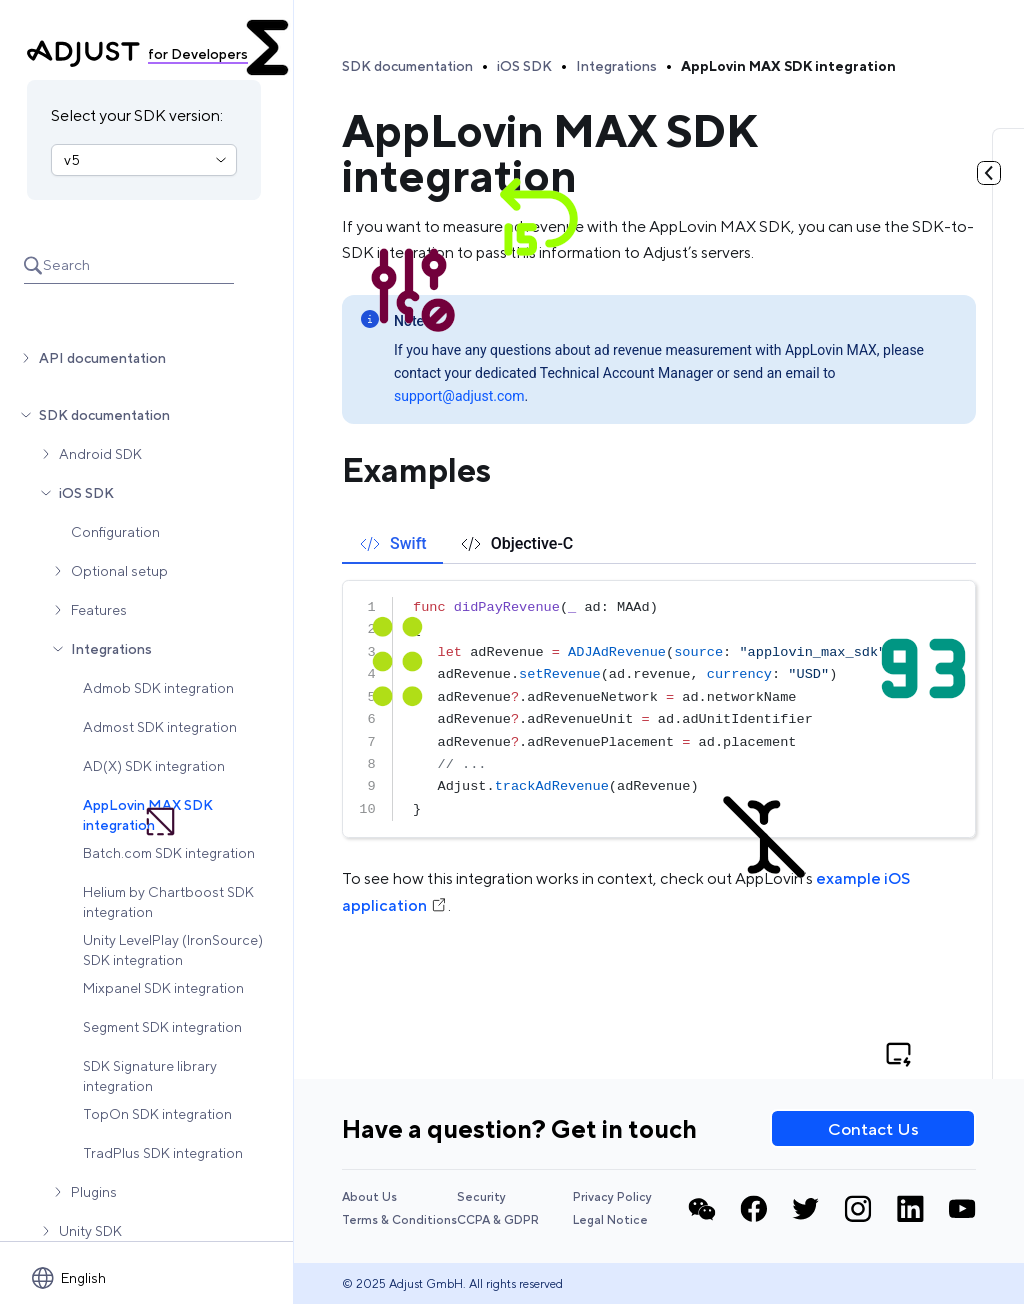  Describe the element at coordinates (923, 668) in the screenshot. I see `displays the number 93 as a badge or counter` at that location.